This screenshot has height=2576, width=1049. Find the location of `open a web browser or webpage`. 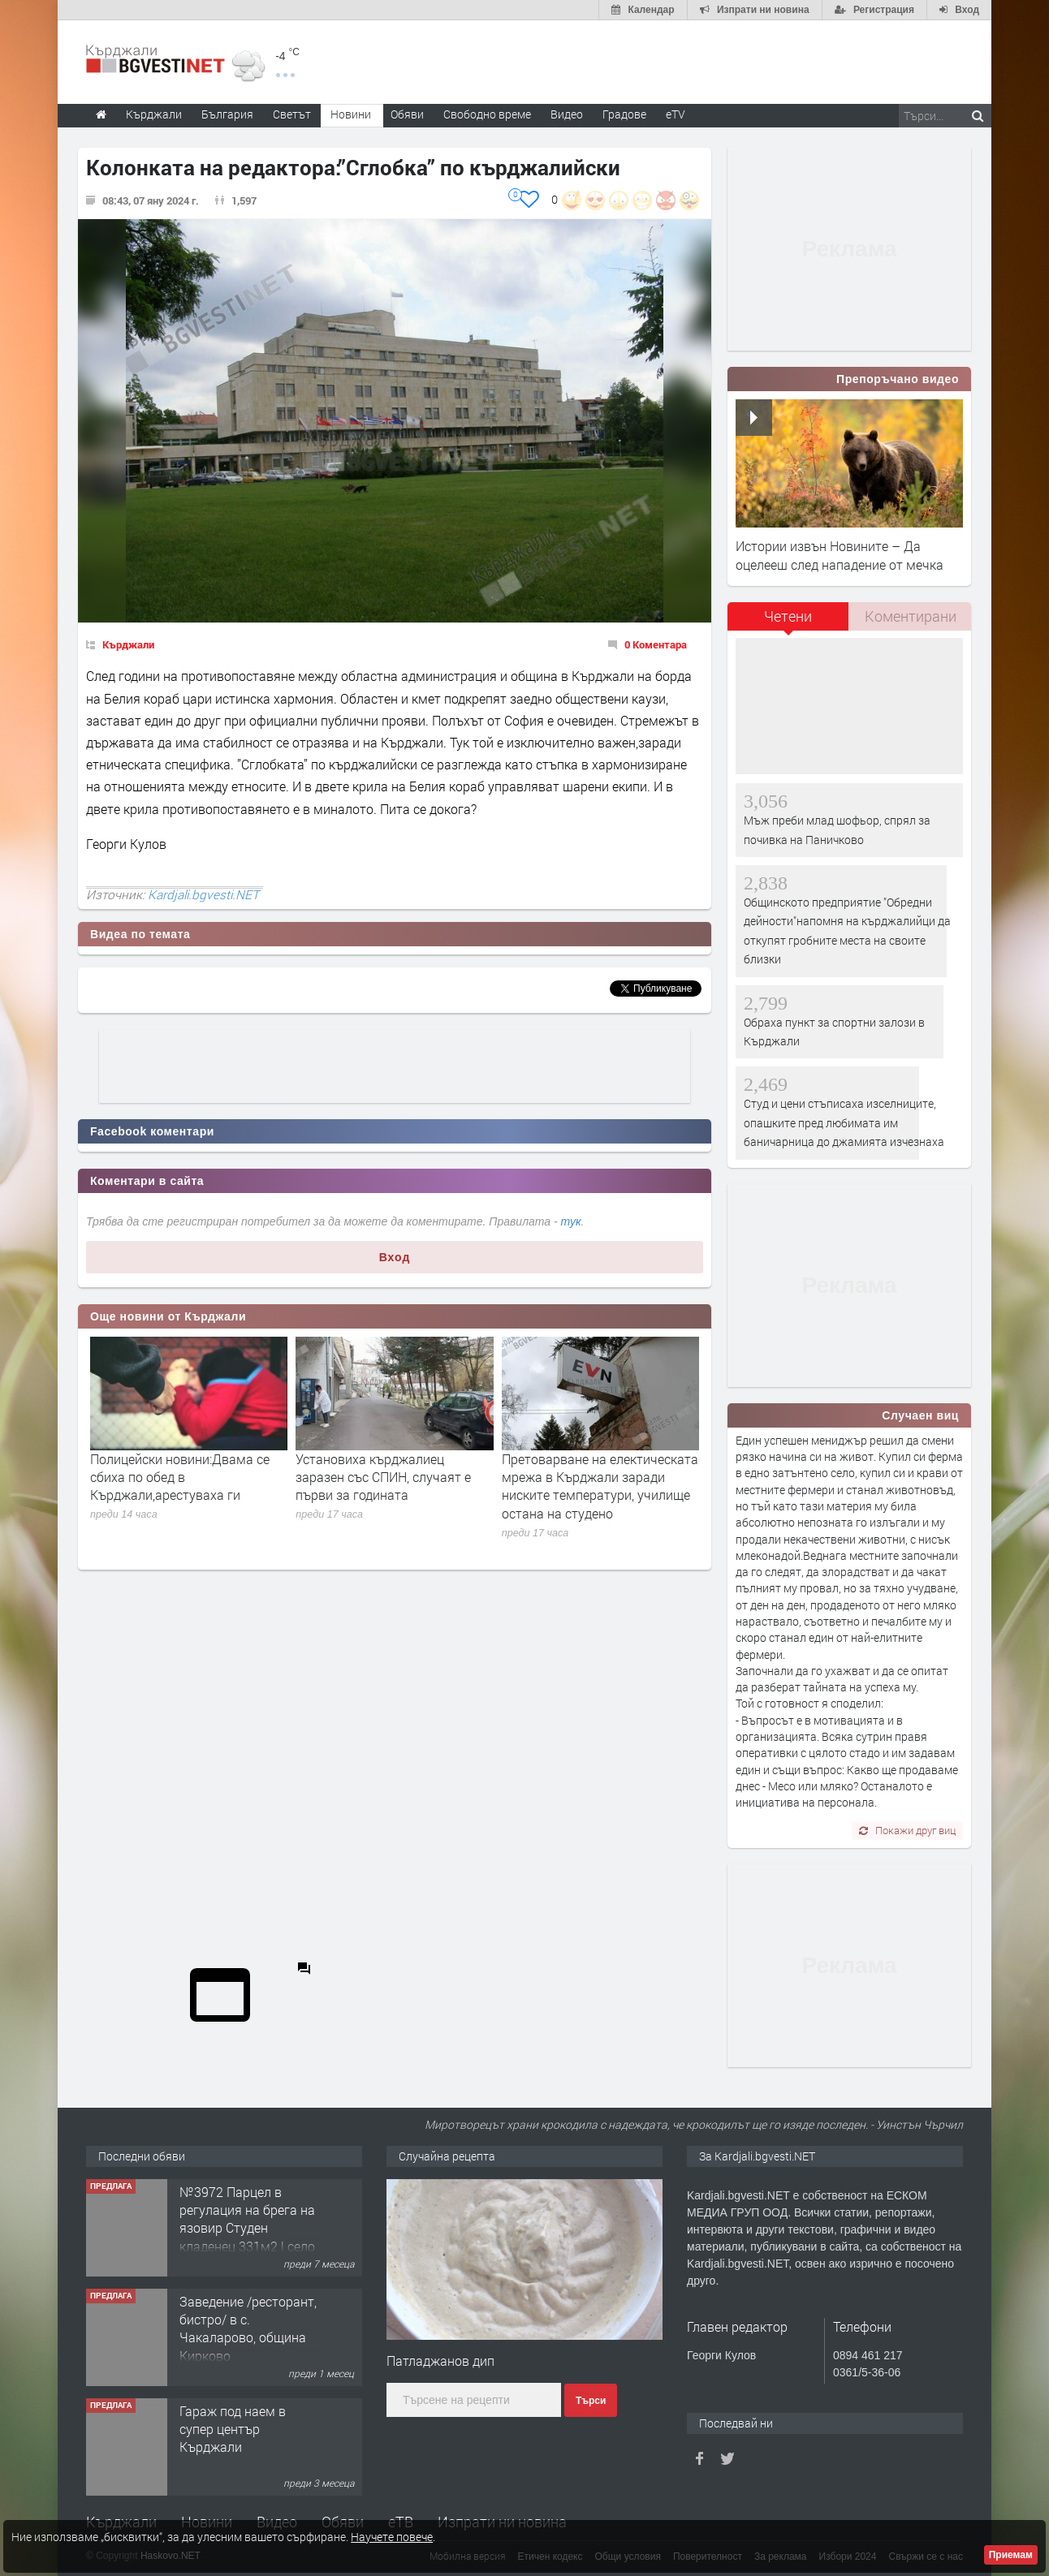

open a web browser or webpage is located at coordinates (220, 1995).